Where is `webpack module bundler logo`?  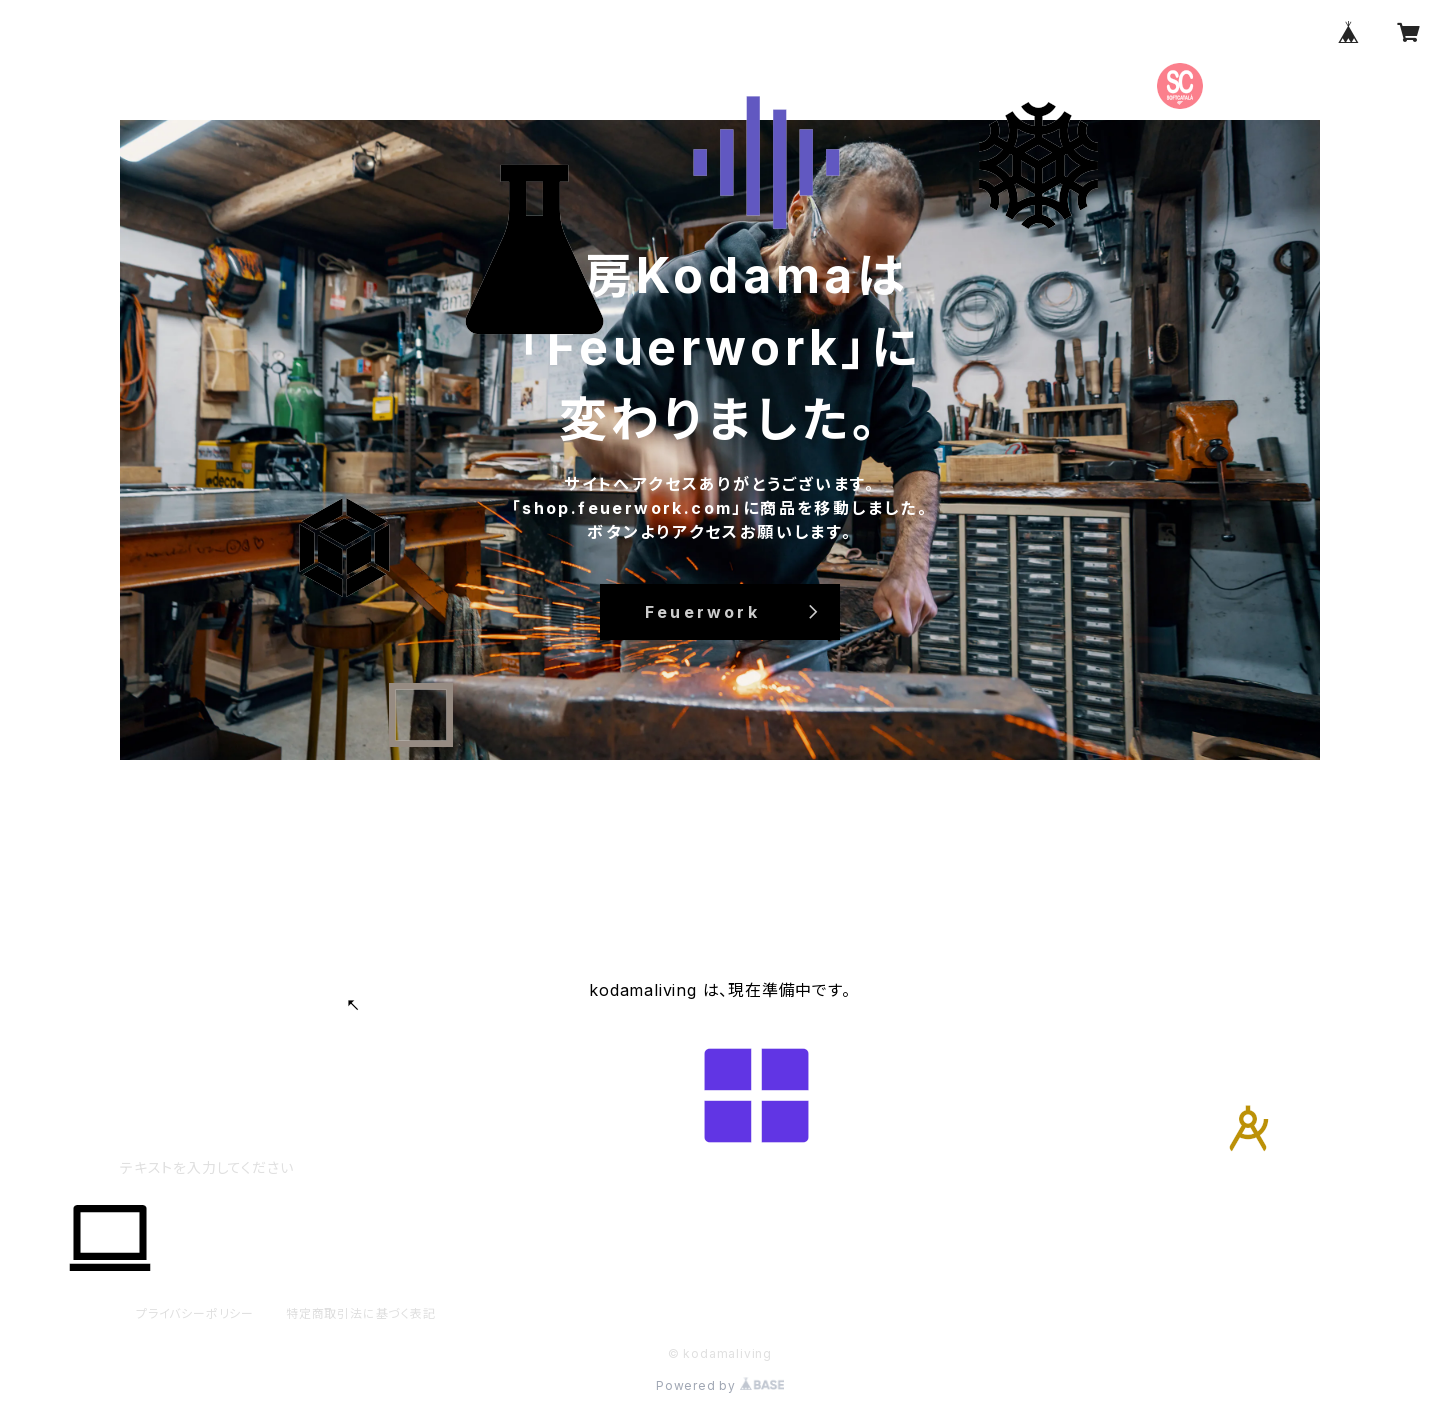 webpack module bundler logo is located at coordinates (344, 547).